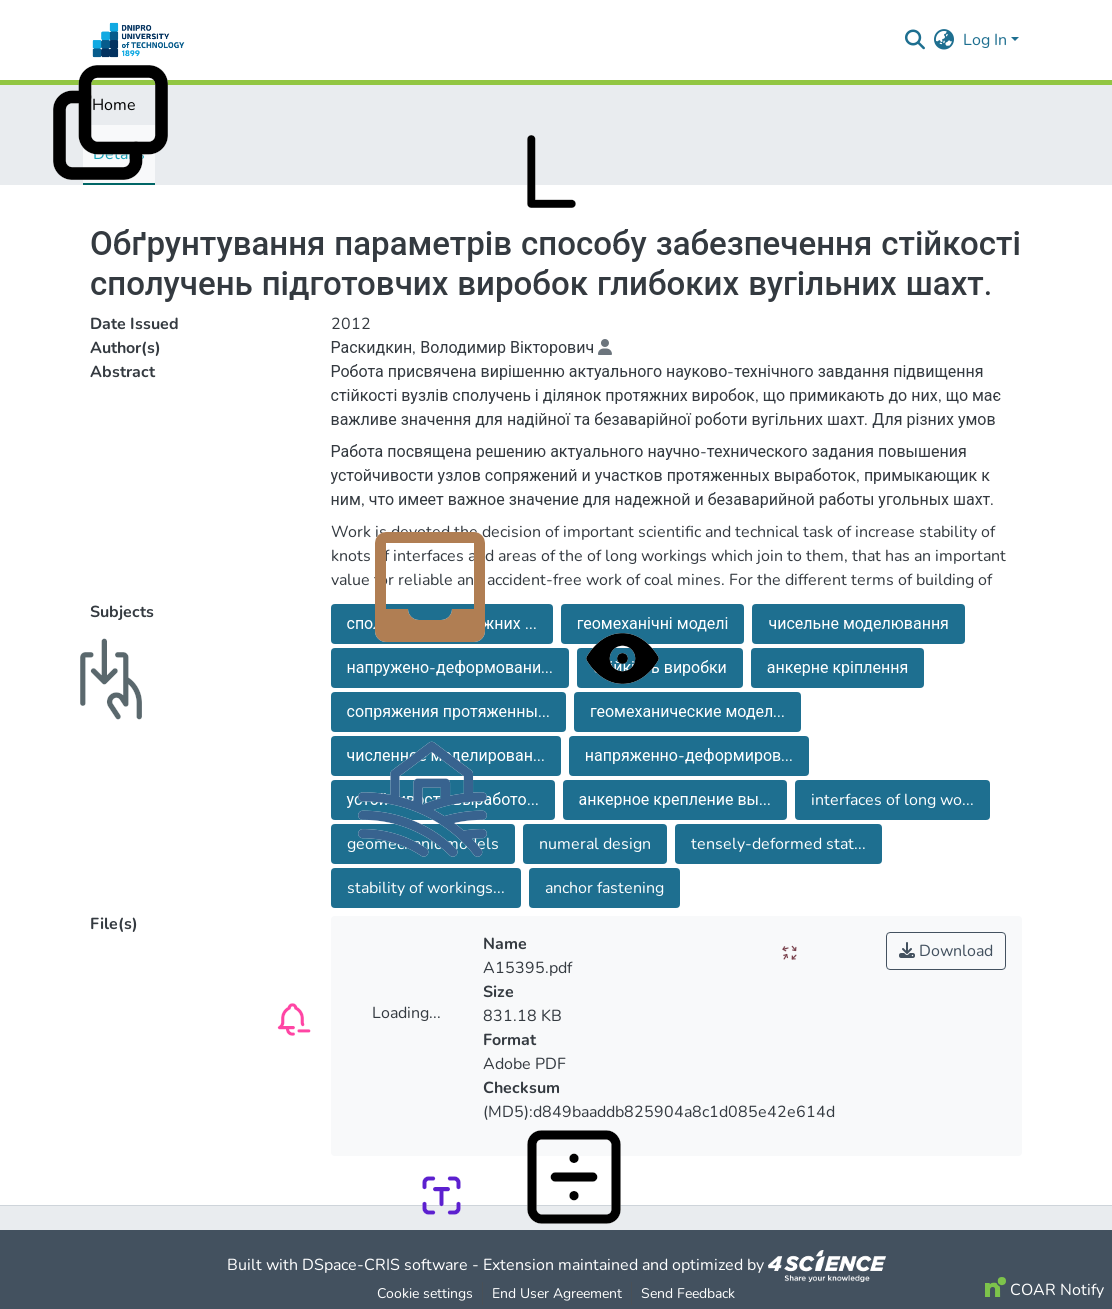 The height and width of the screenshot is (1309, 1112). I want to click on shuffle or randomize content, so click(789, 952).